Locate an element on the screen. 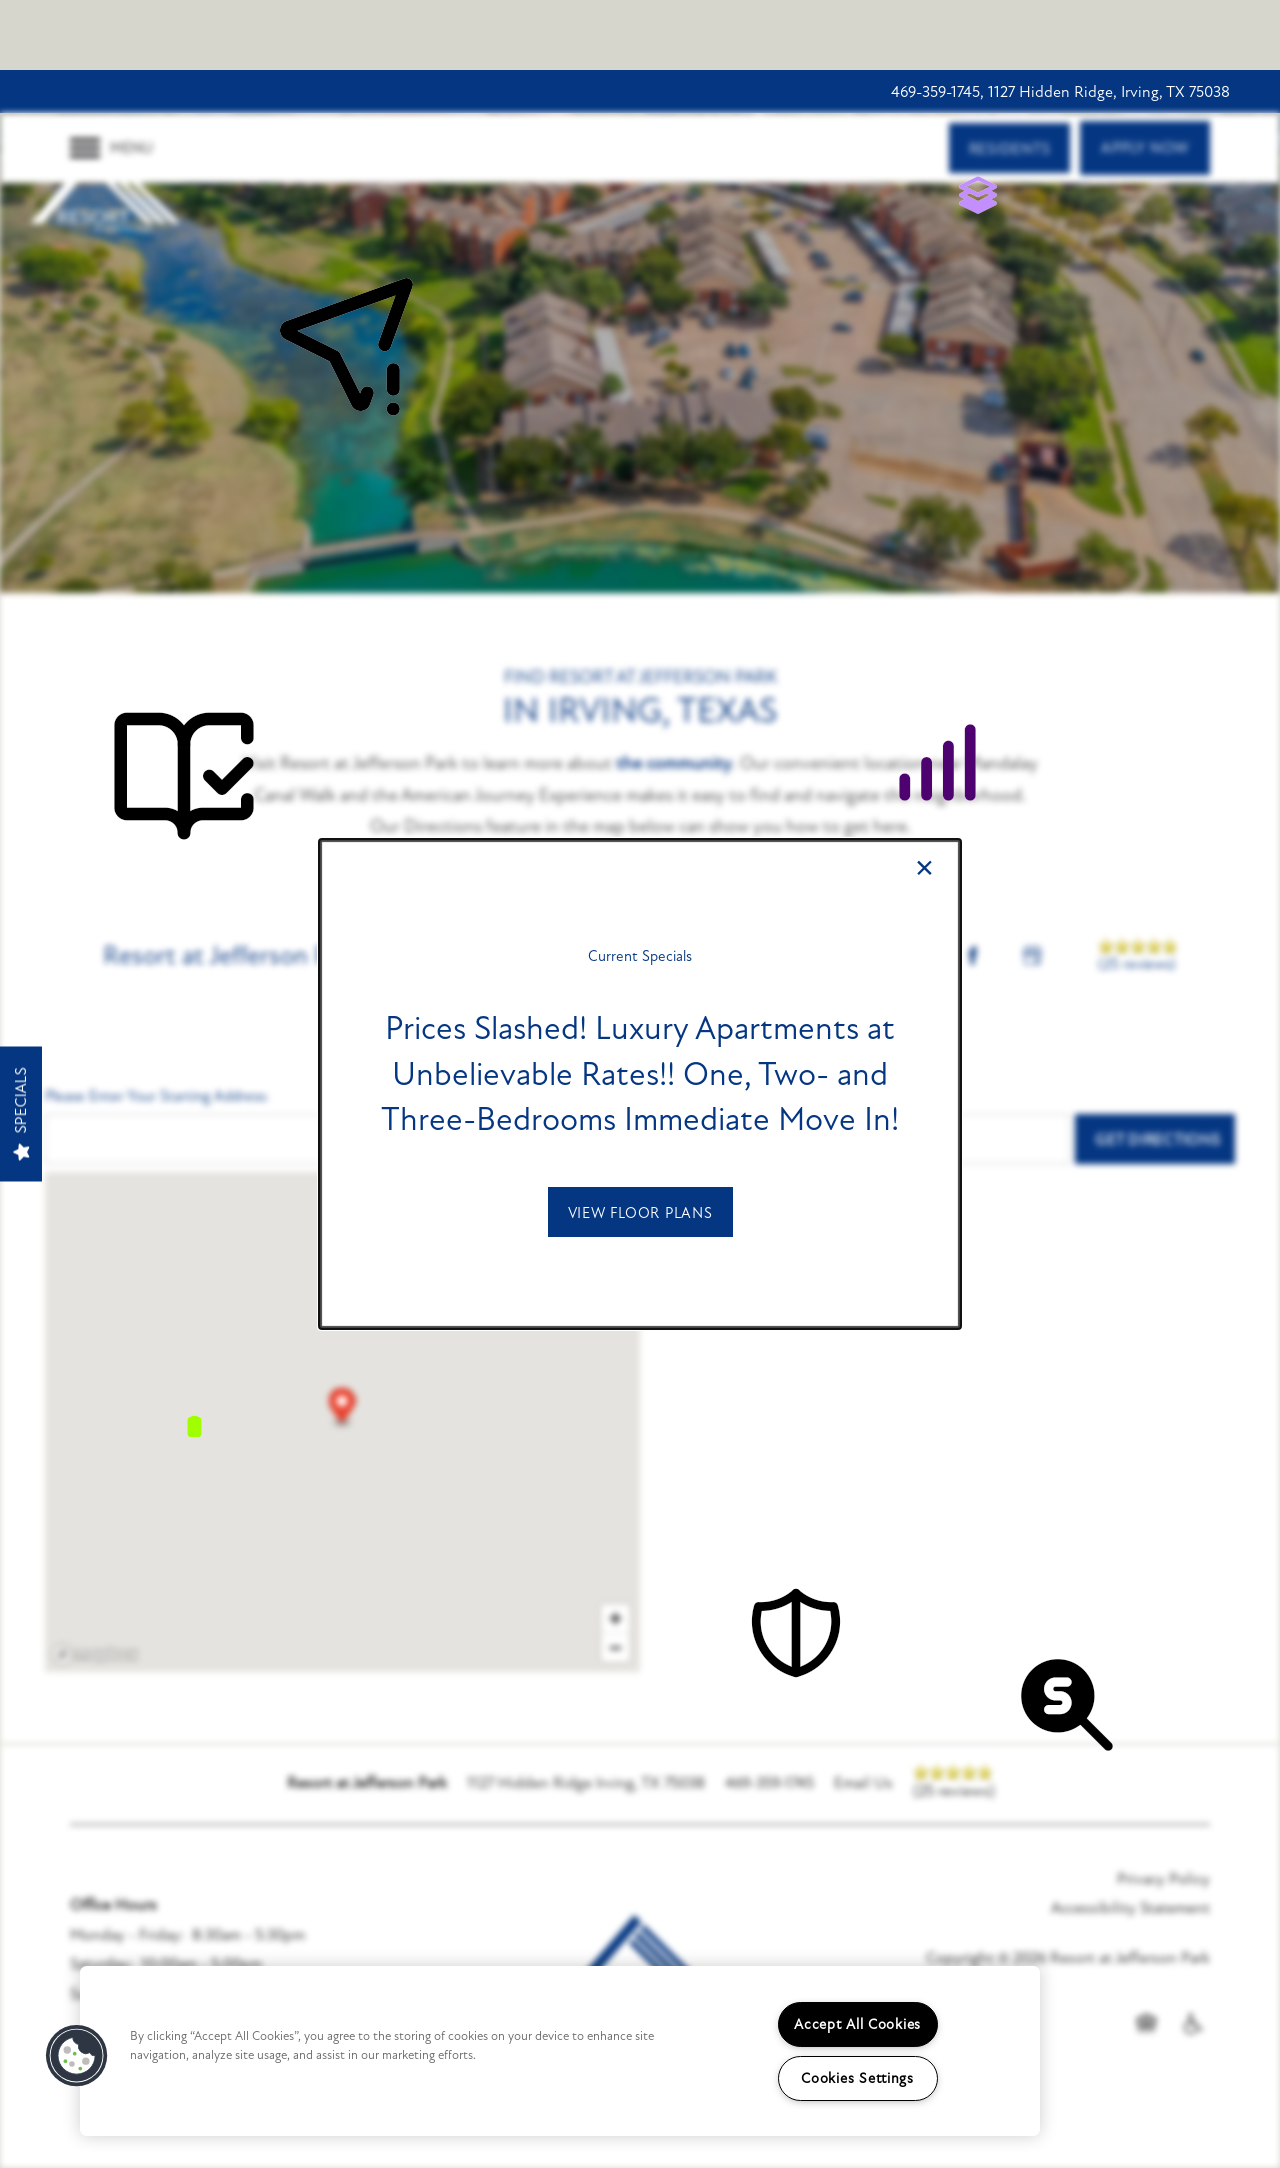 The height and width of the screenshot is (2168, 1280). indicates full signal strength is located at coordinates (937, 762).